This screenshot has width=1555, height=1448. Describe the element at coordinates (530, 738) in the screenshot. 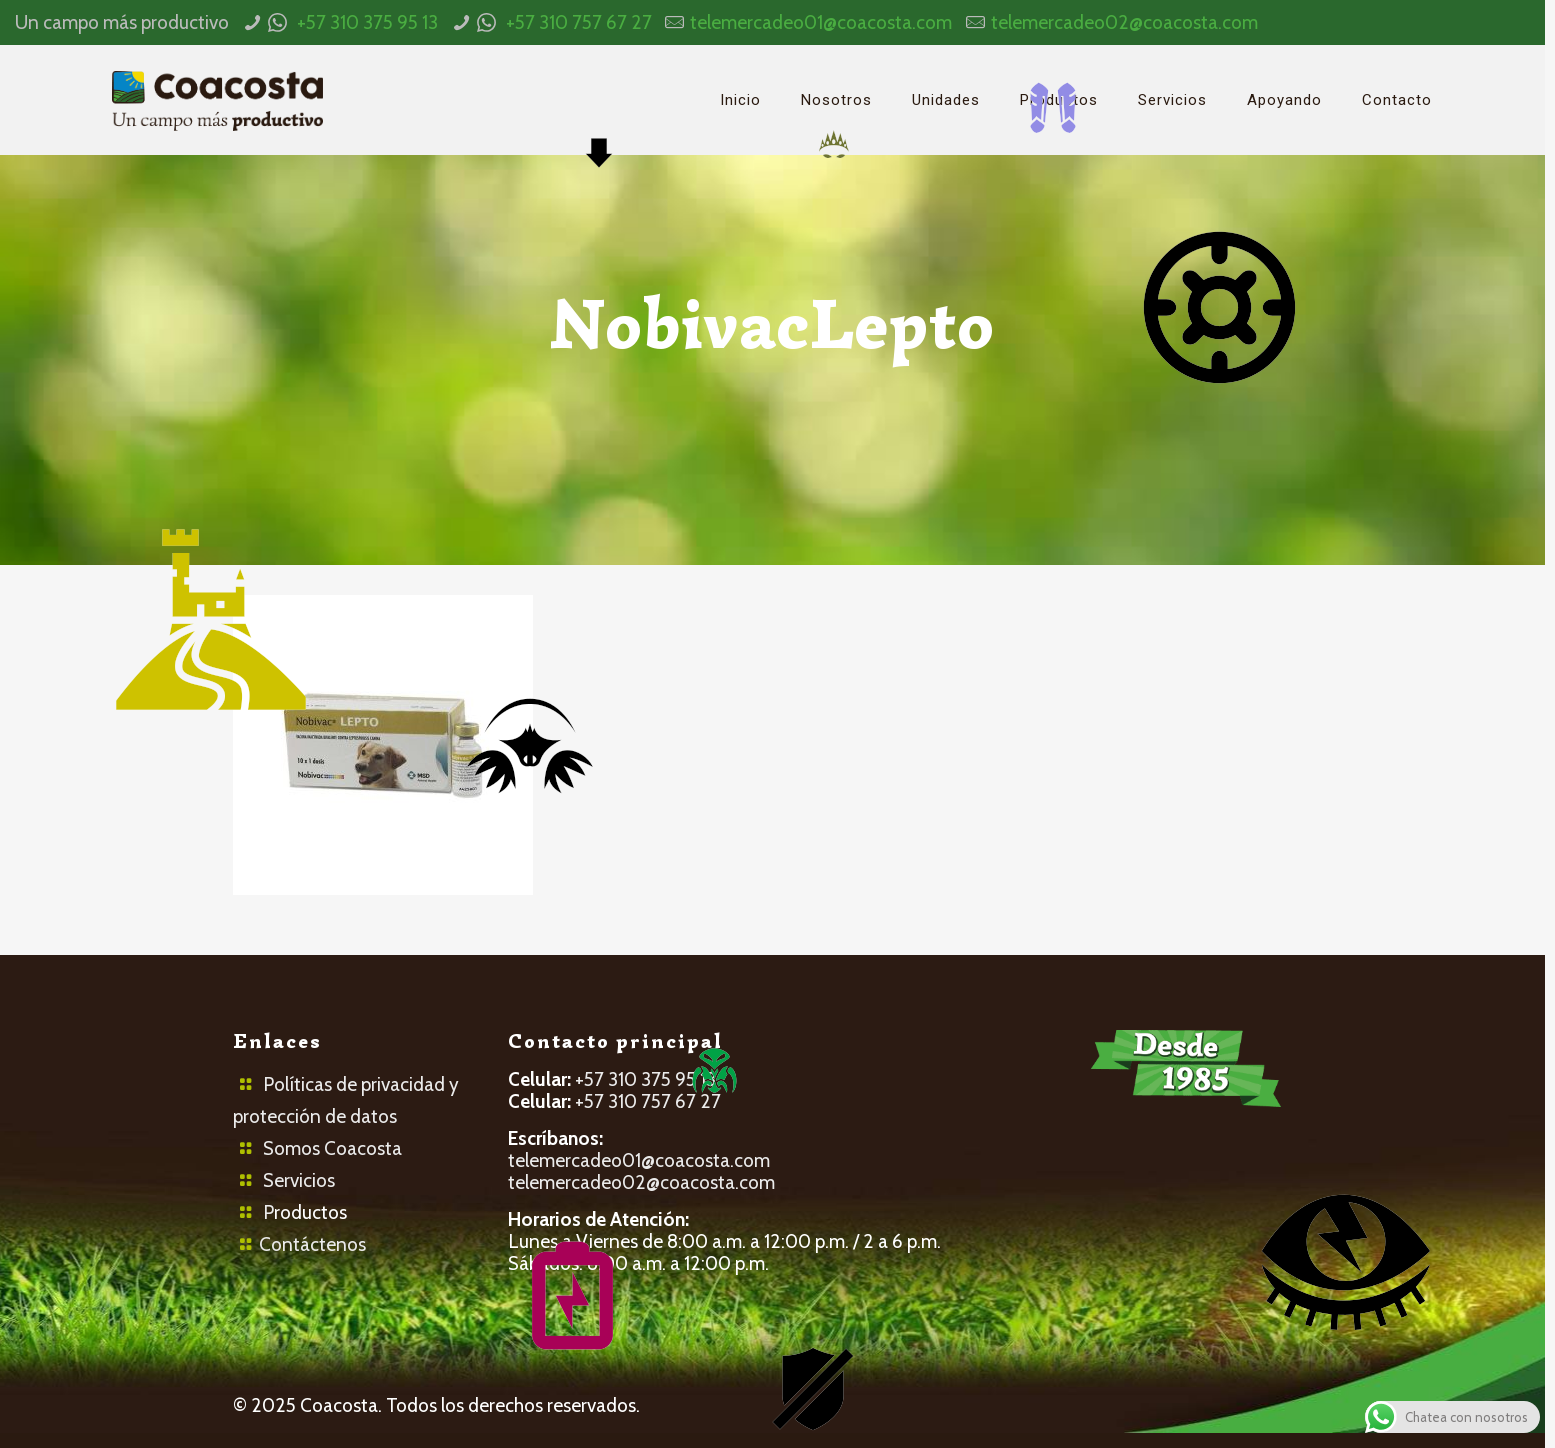

I see `mole character or creature in a game` at that location.